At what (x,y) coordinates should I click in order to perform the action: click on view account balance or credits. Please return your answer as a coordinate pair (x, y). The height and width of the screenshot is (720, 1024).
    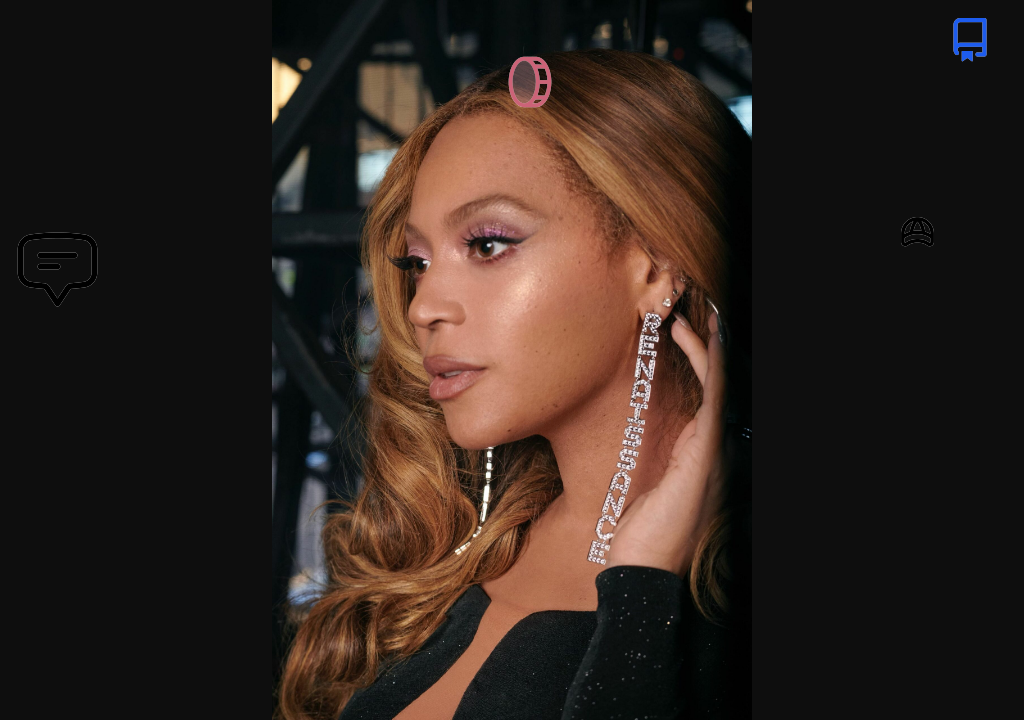
    Looking at the image, I should click on (530, 82).